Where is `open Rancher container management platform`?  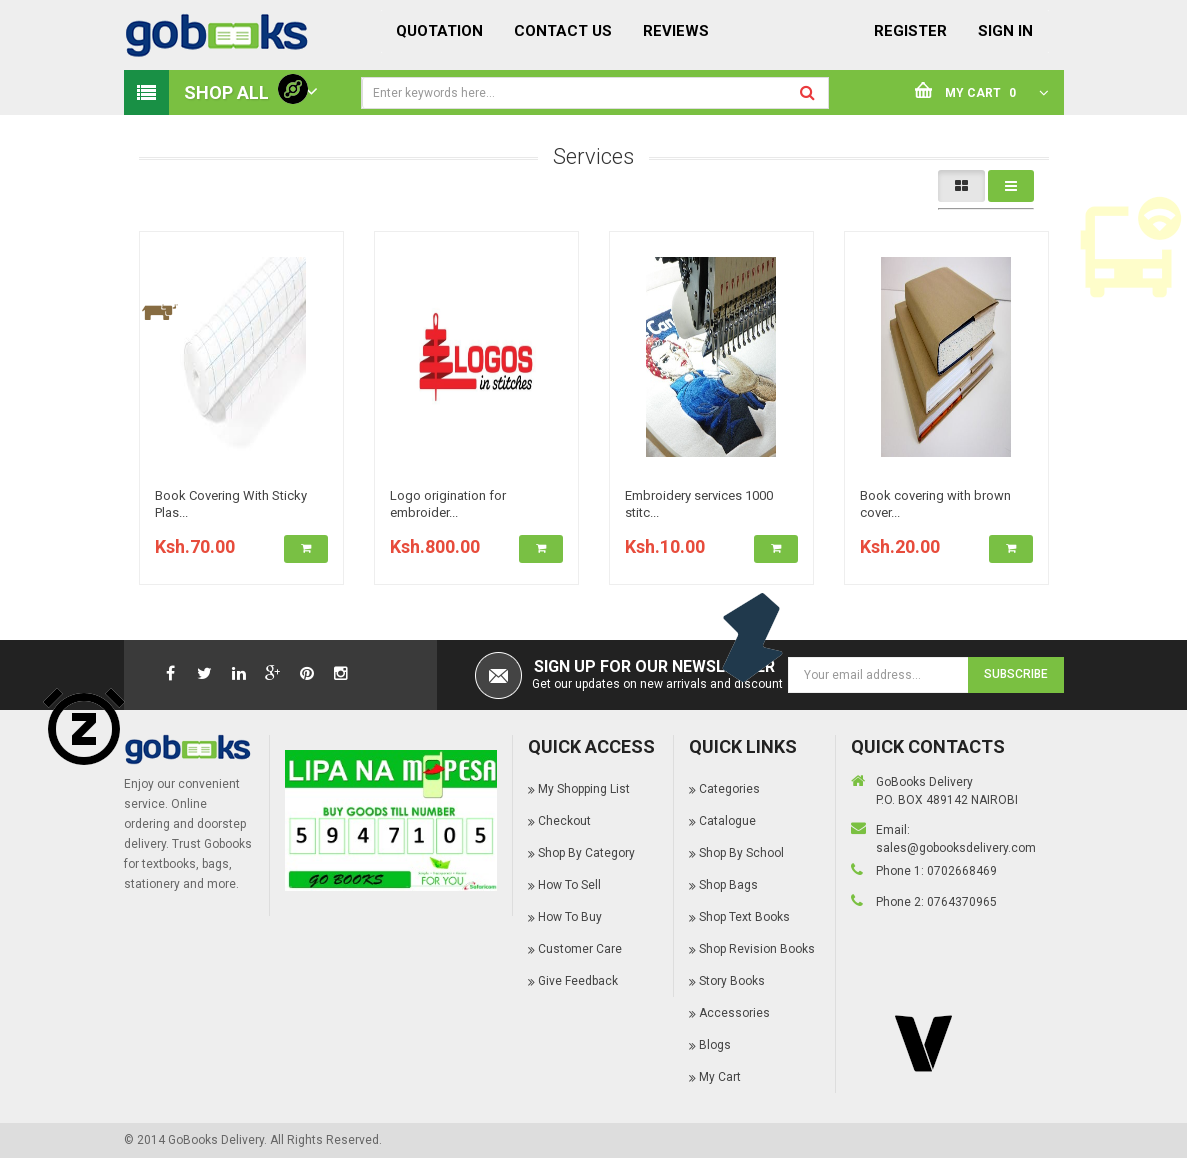
open Rancher container management platform is located at coordinates (160, 312).